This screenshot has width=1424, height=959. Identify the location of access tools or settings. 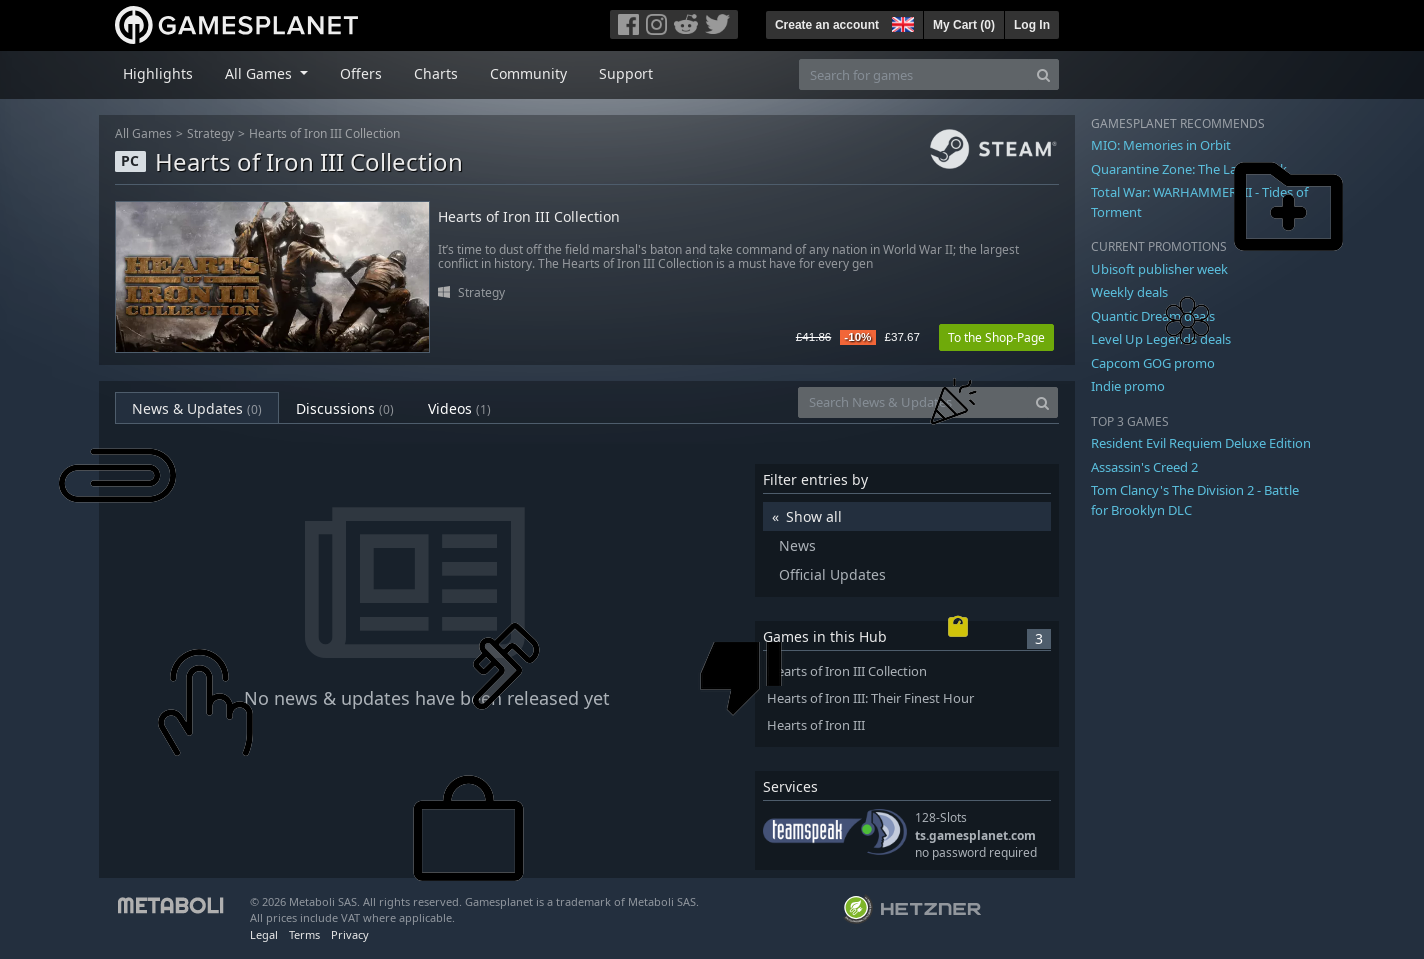
(502, 666).